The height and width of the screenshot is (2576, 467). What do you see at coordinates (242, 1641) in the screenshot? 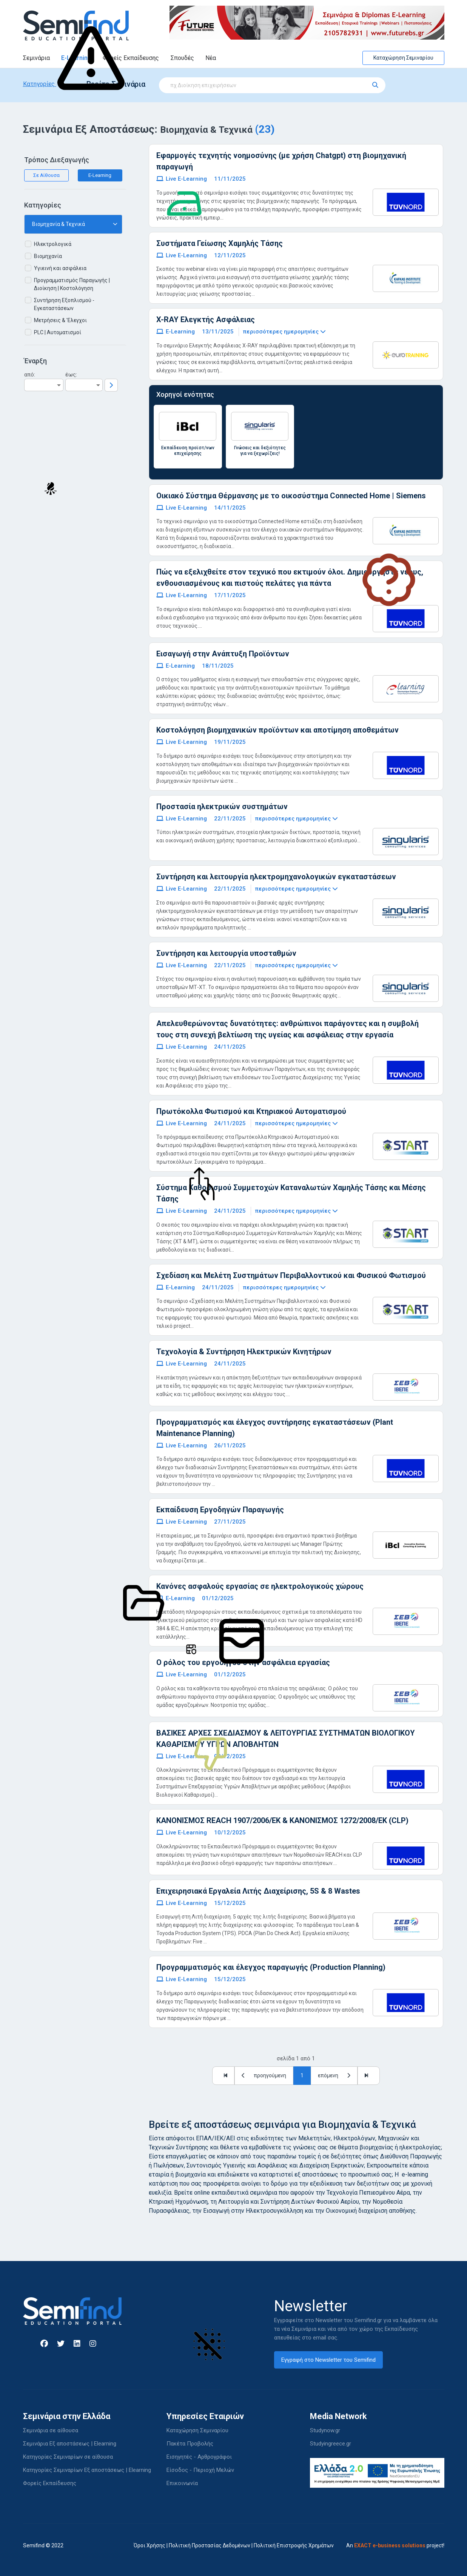
I see `access your digital wallet and payment cards` at bounding box center [242, 1641].